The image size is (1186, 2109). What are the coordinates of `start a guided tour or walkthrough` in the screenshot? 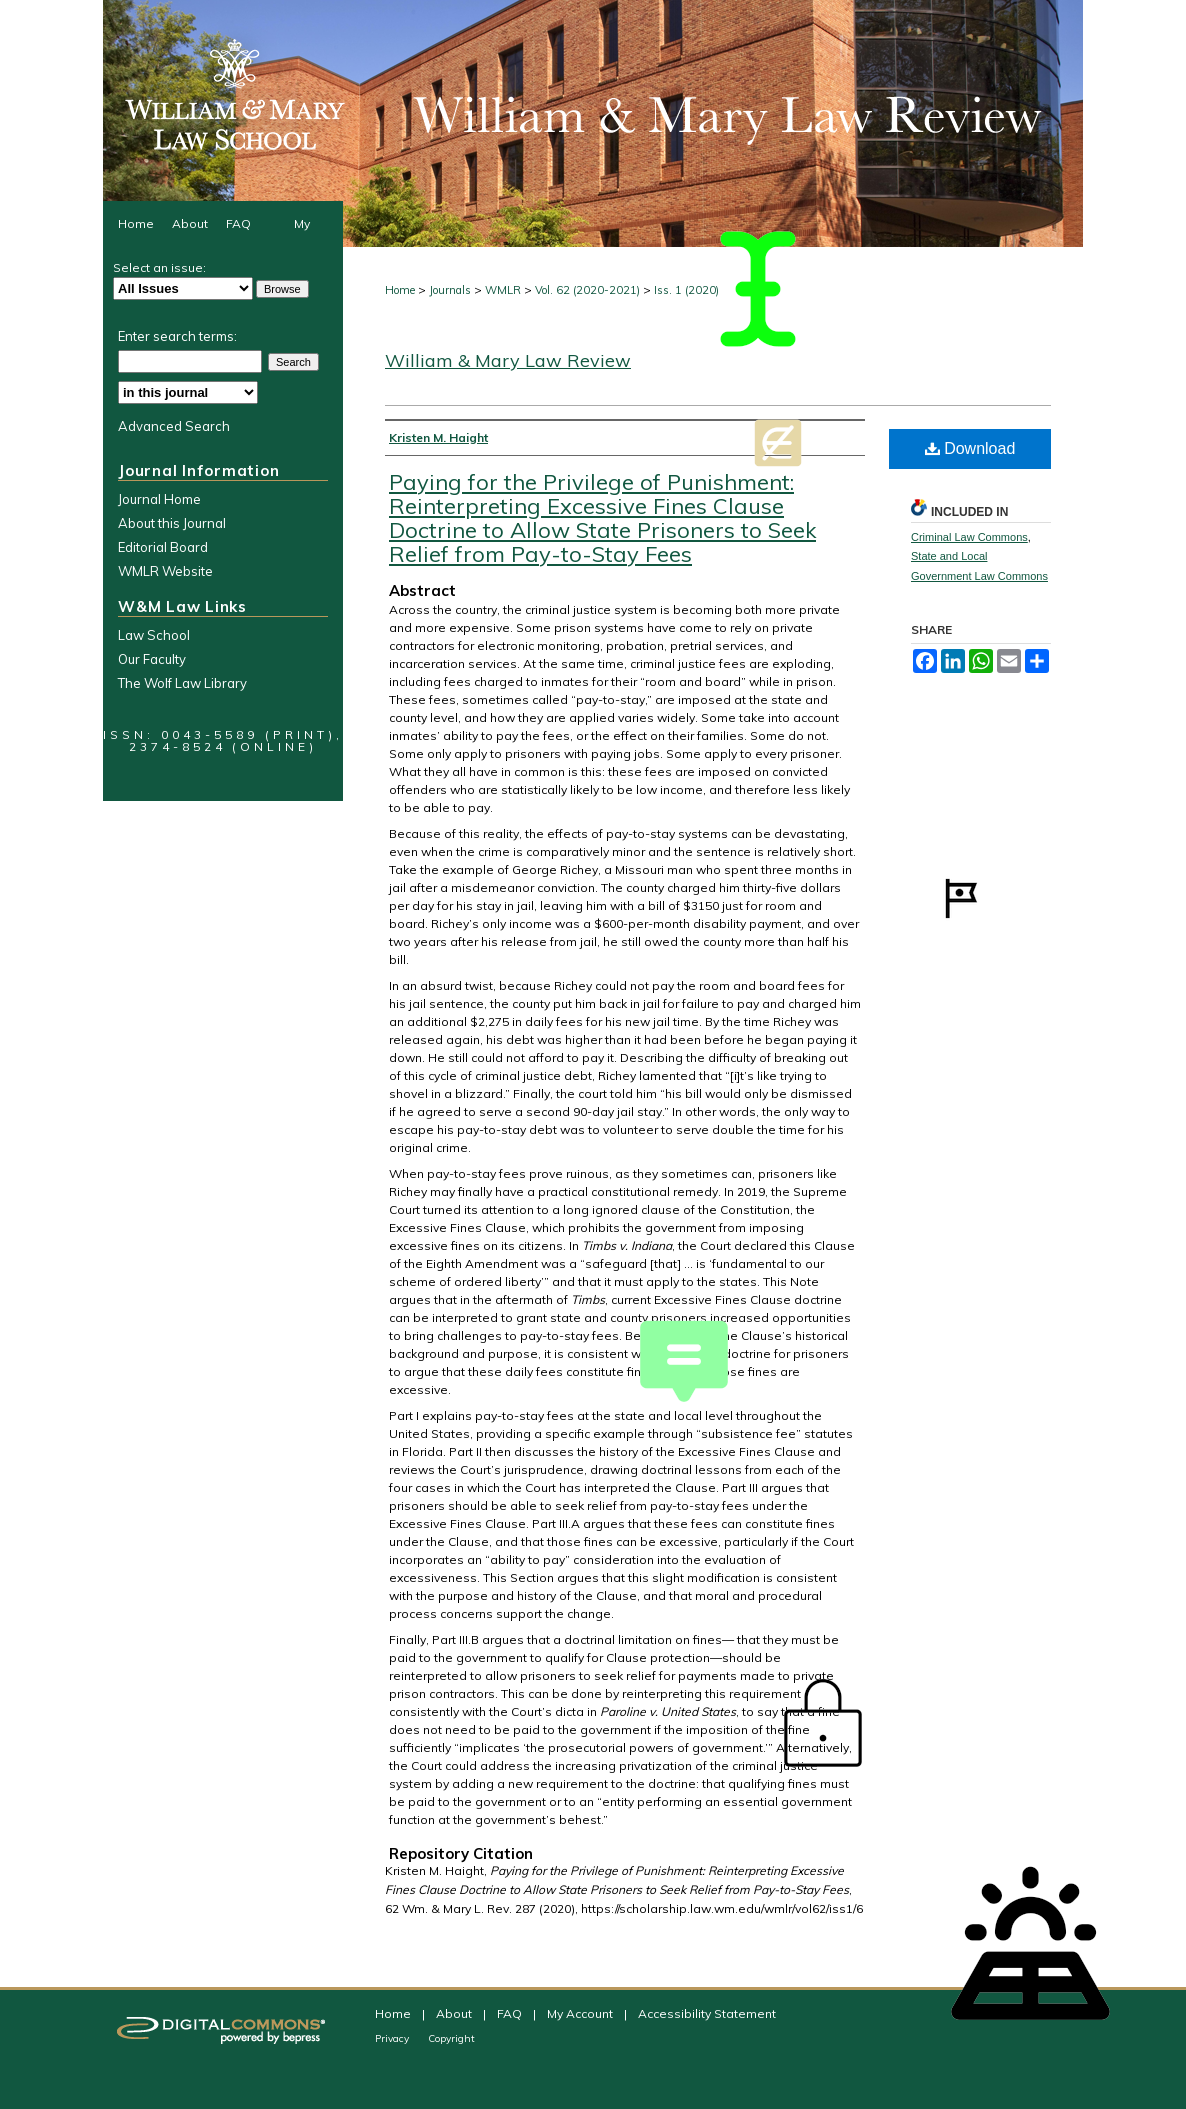 It's located at (959, 898).